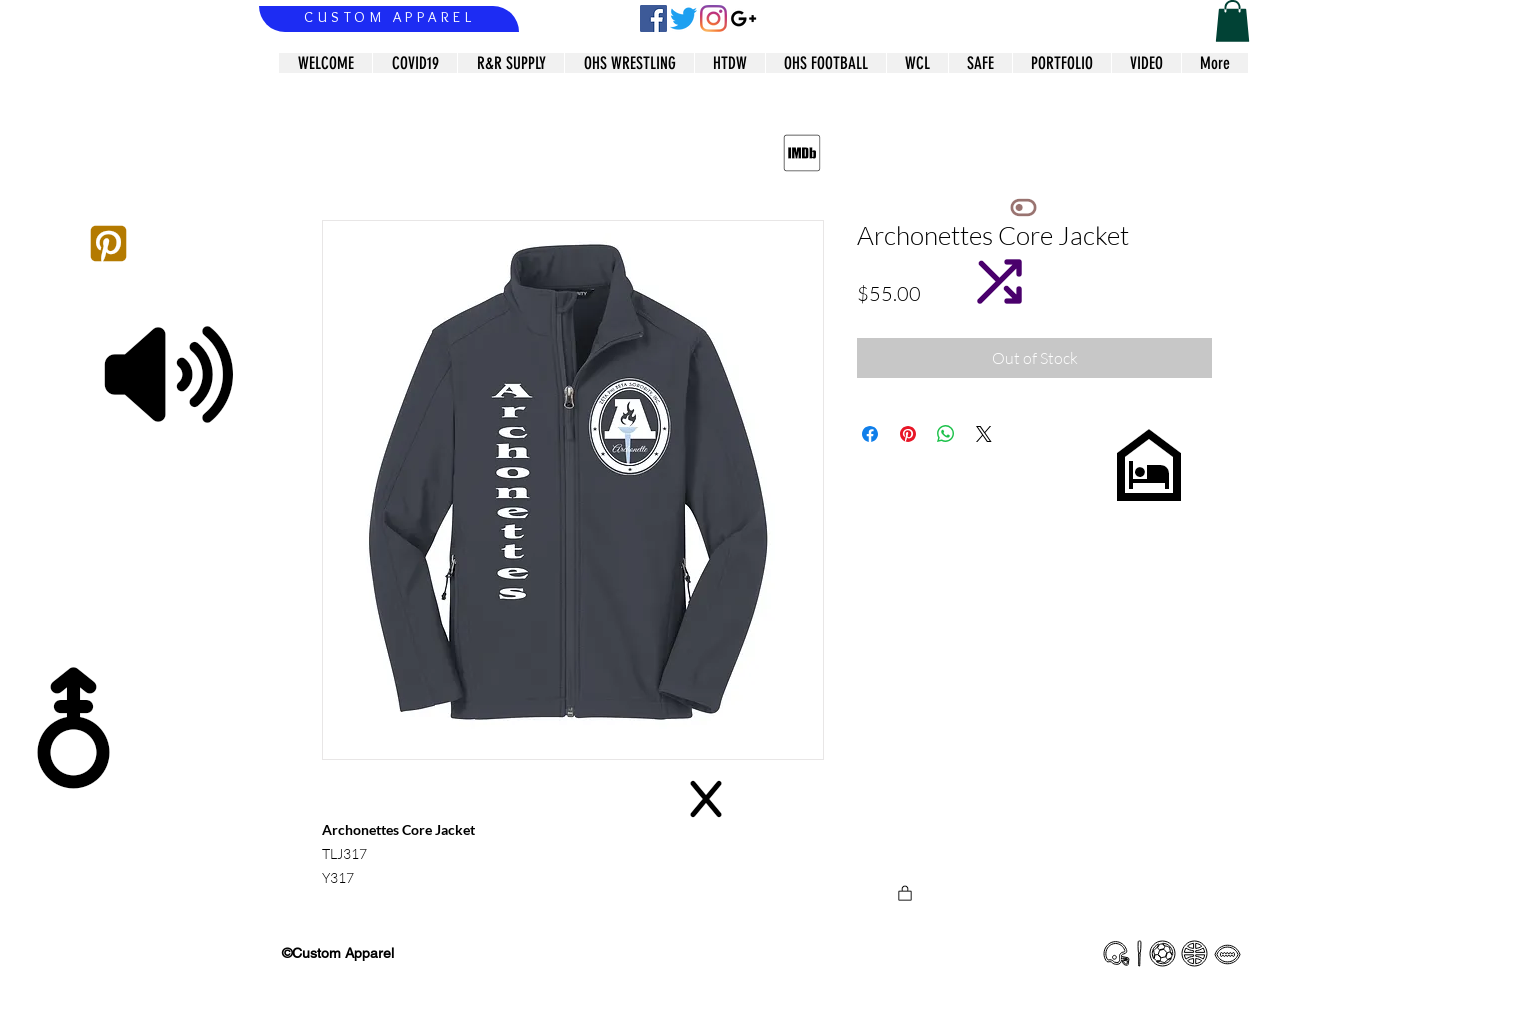  Describe the element at coordinates (1023, 207) in the screenshot. I see `toggle a setting off` at that location.